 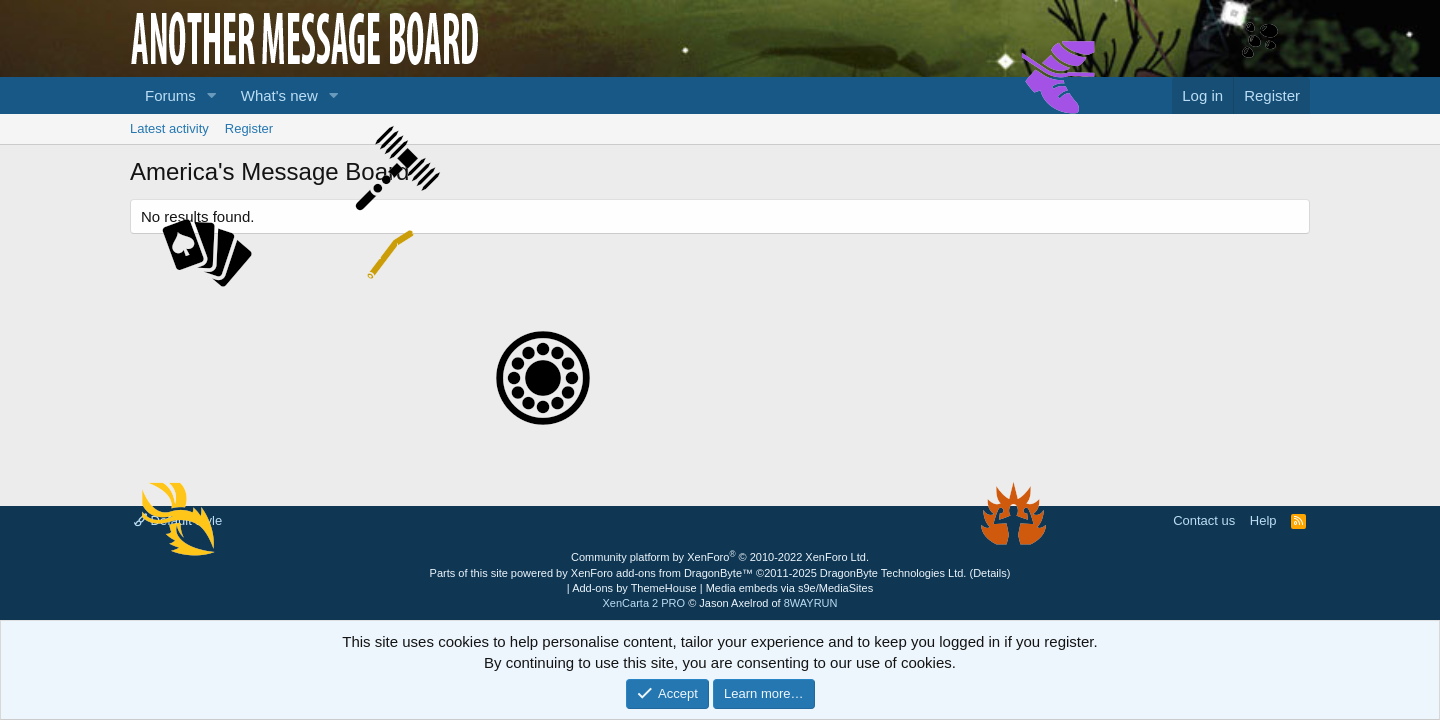 I want to click on indicates a claw attack or slash ability, so click(x=178, y=519).